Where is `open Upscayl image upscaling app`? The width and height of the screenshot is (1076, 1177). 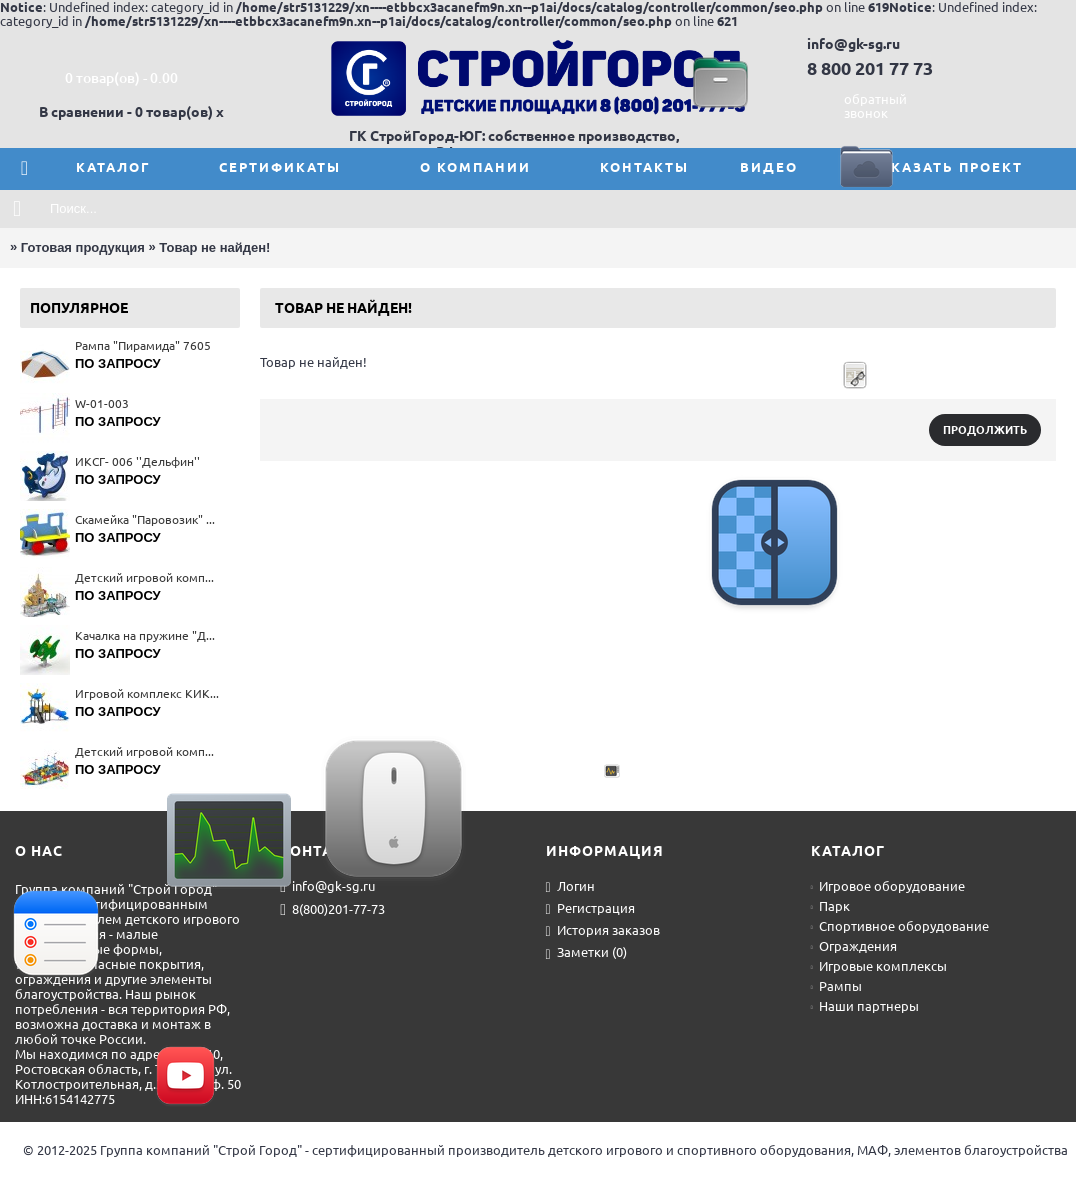 open Upscayl image upscaling app is located at coordinates (774, 542).